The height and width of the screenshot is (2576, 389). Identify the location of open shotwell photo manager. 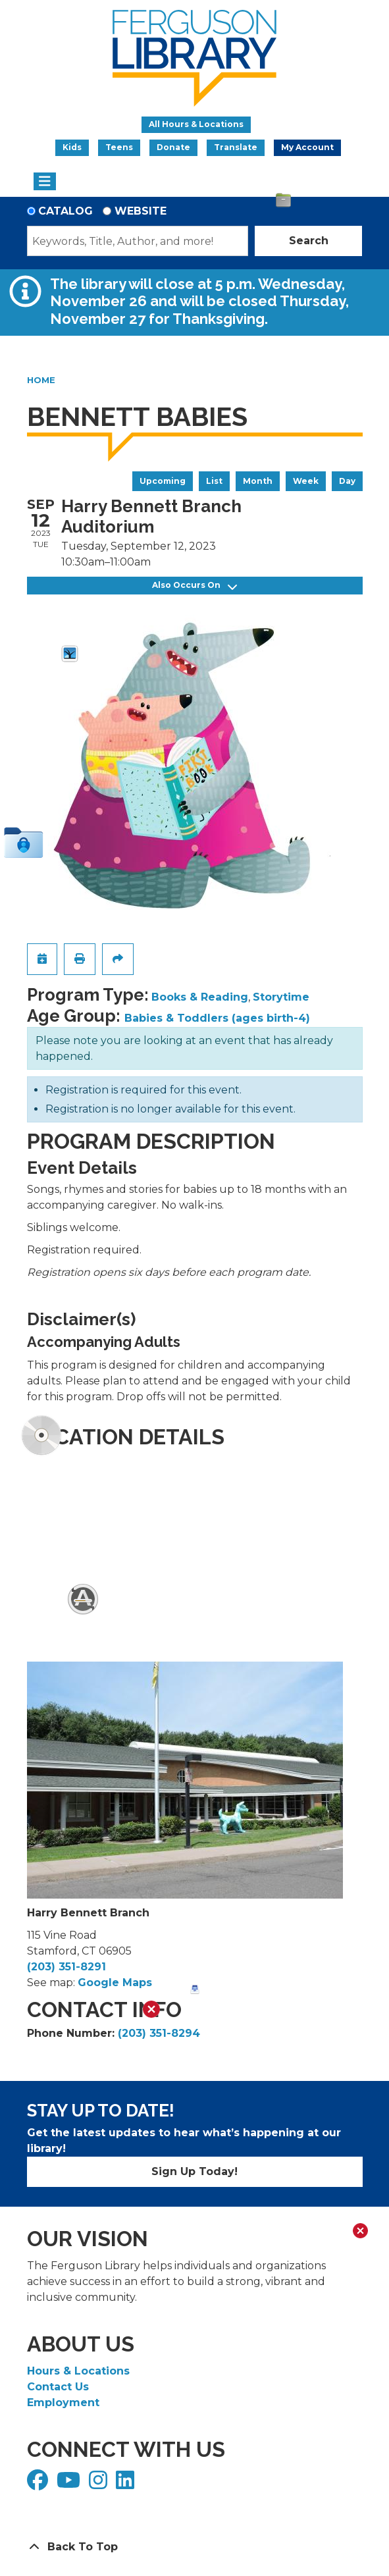
(70, 654).